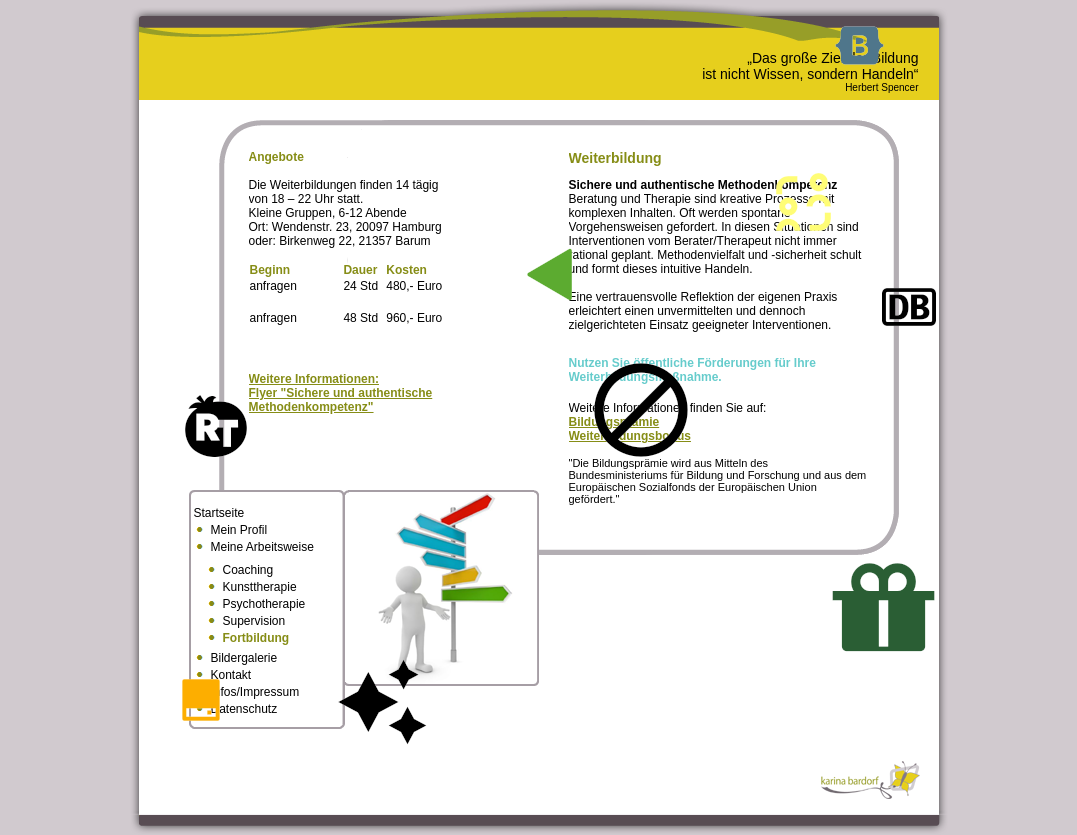 This screenshot has width=1077, height=835. I want to click on view or redeem a gift, so click(883, 609).